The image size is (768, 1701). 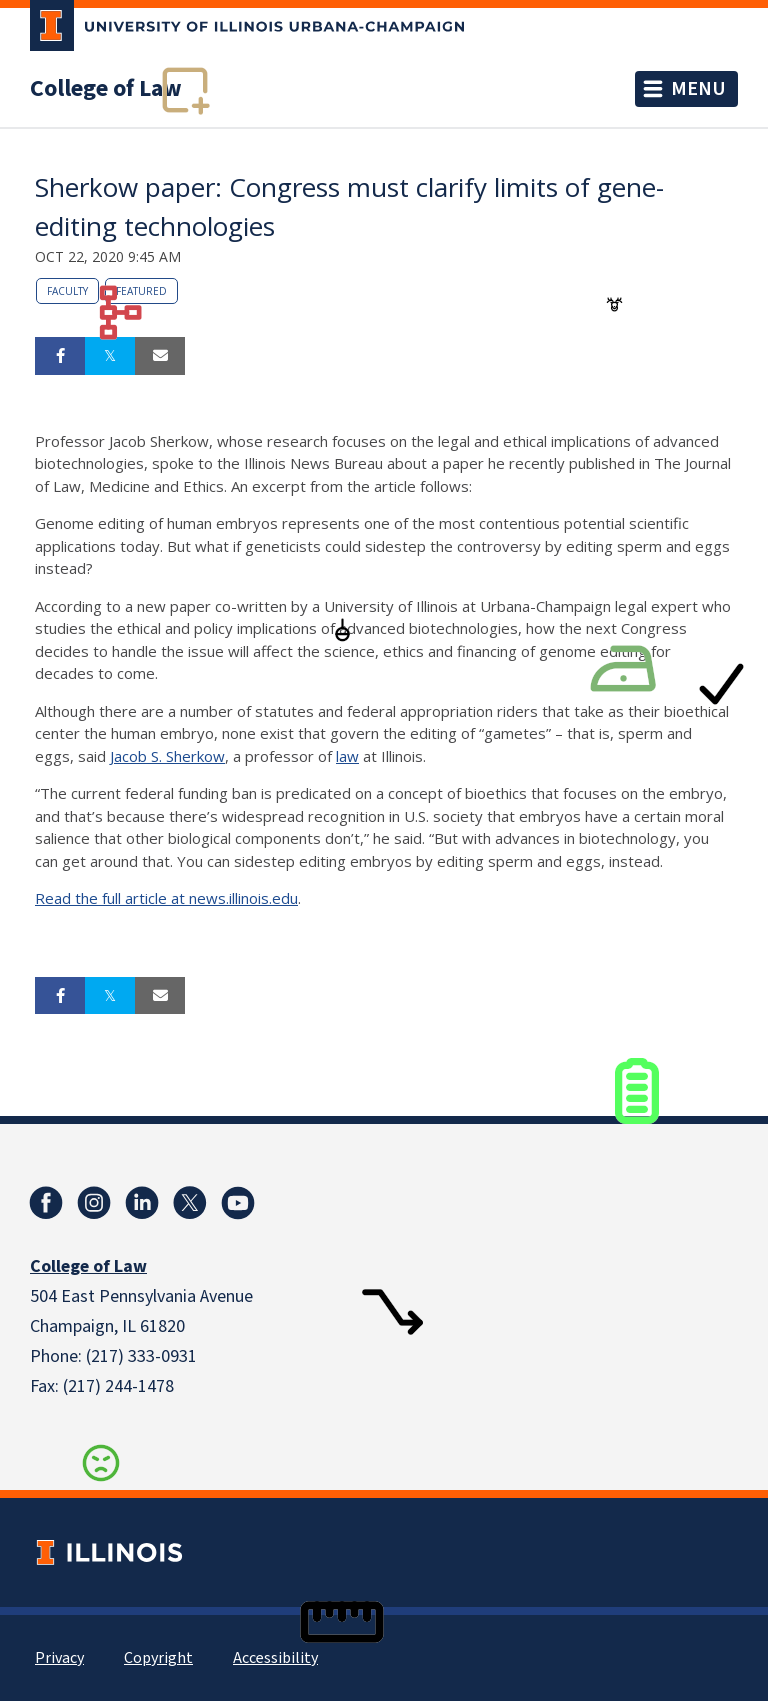 What do you see at coordinates (637, 1091) in the screenshot?
I see `indicates high battery level` at bounding box center [637, 1091].